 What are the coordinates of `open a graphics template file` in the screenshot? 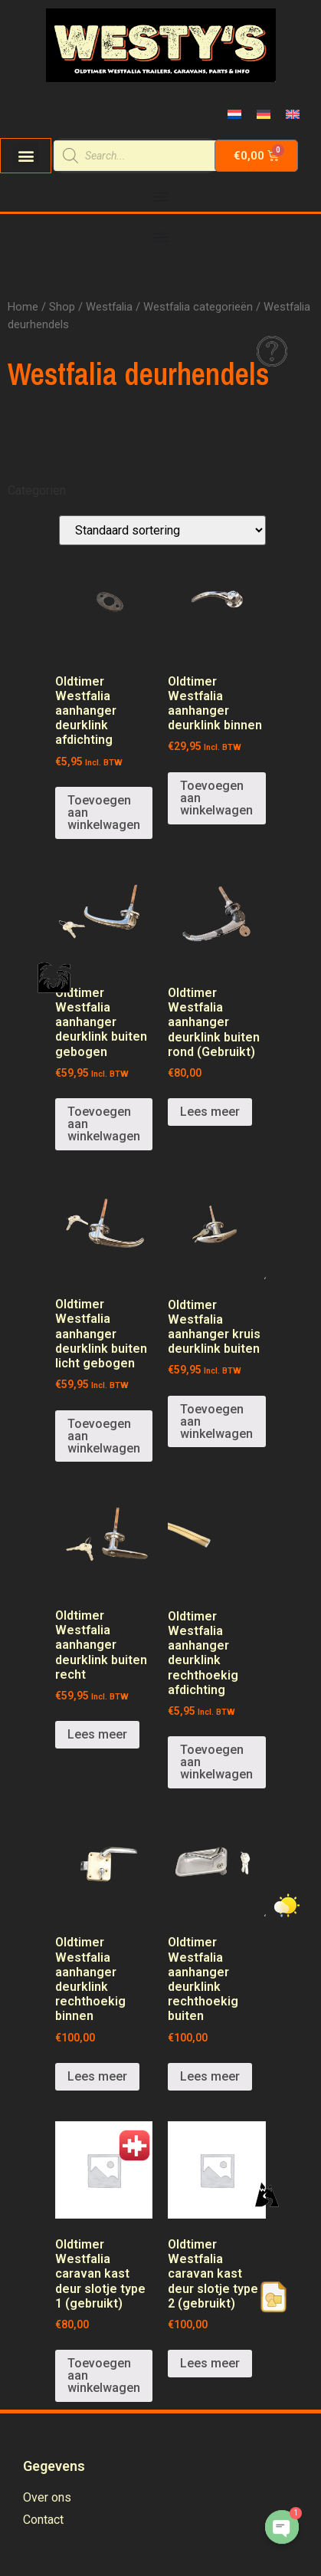 It's located at (274, 2297).